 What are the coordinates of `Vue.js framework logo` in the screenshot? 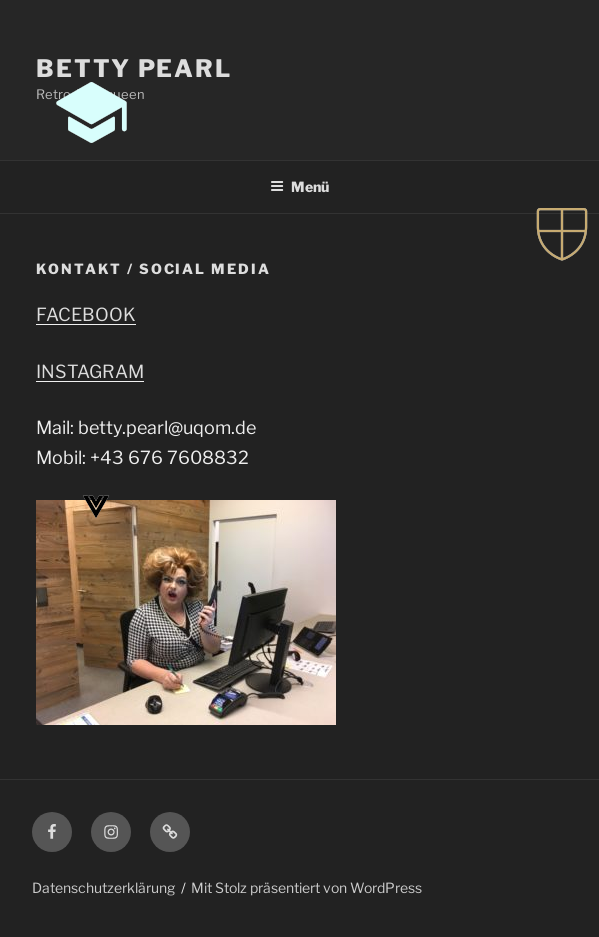 It's located at (96, 507).